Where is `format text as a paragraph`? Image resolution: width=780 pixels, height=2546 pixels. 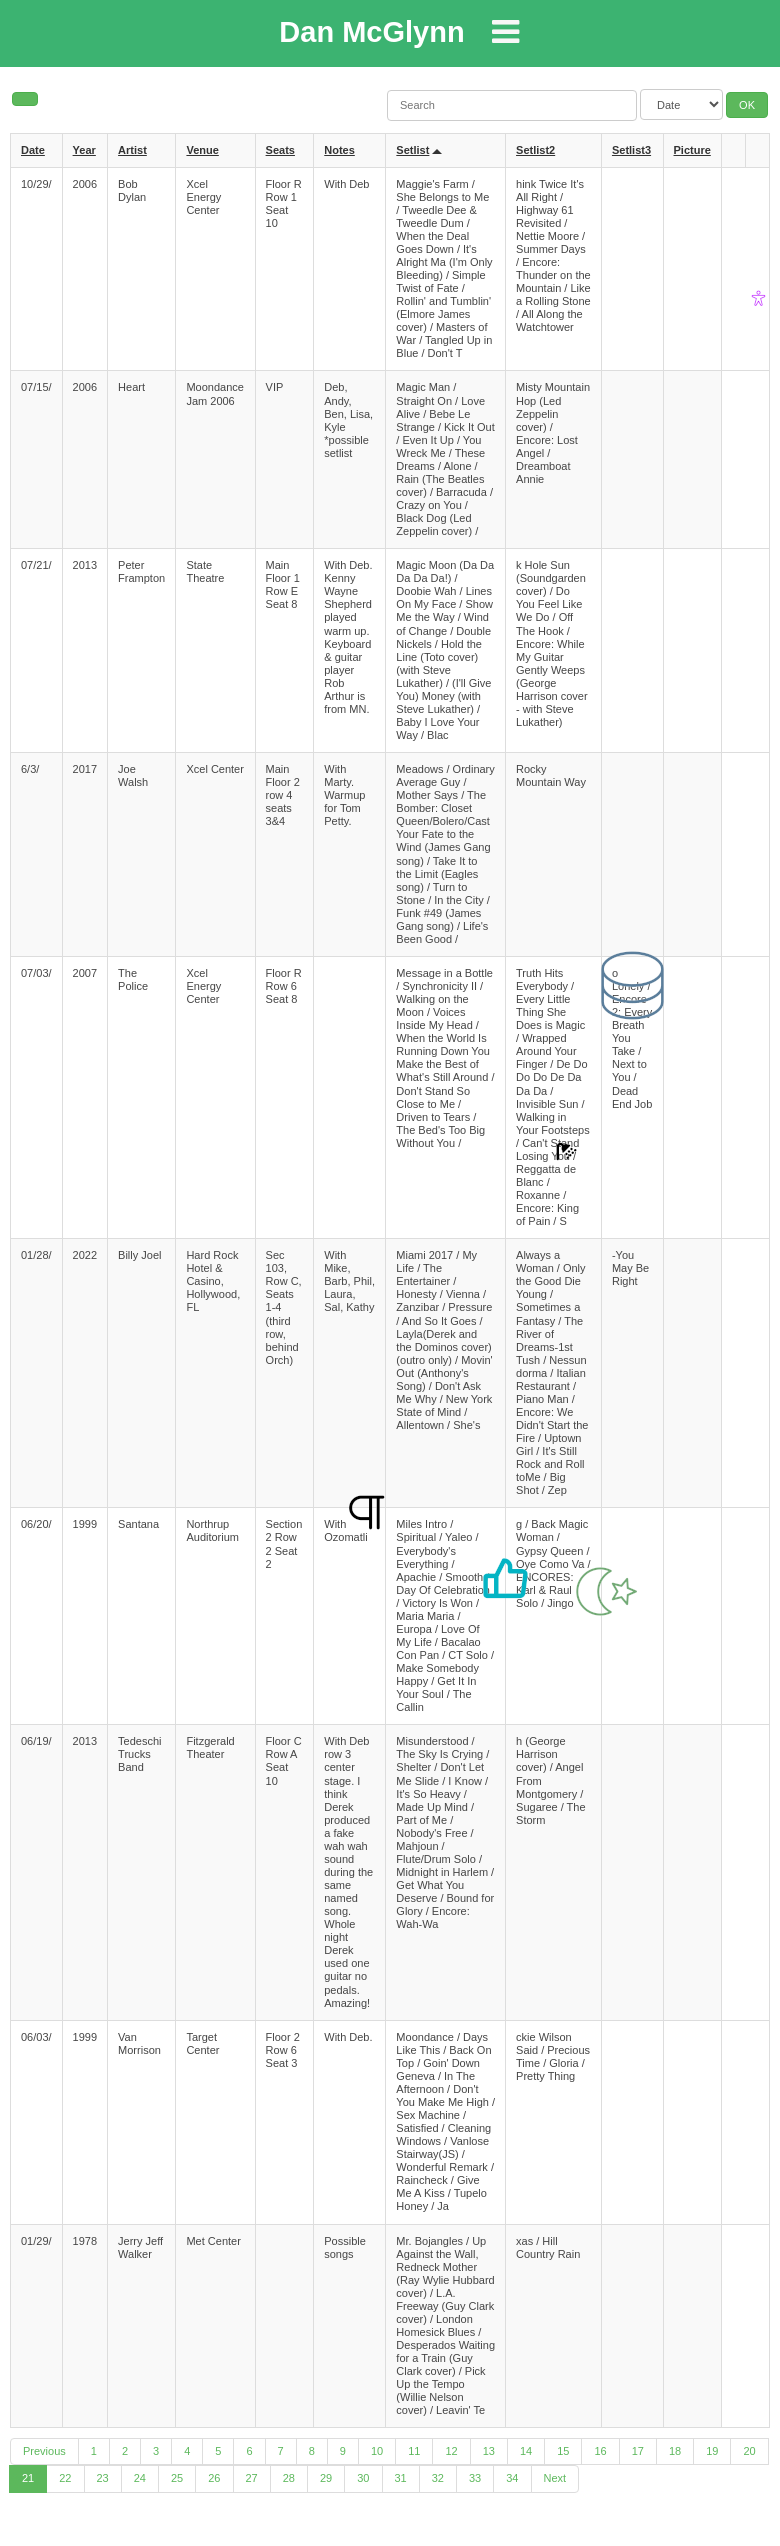 format text as a paragraph is located at coordinates (367, 1512).